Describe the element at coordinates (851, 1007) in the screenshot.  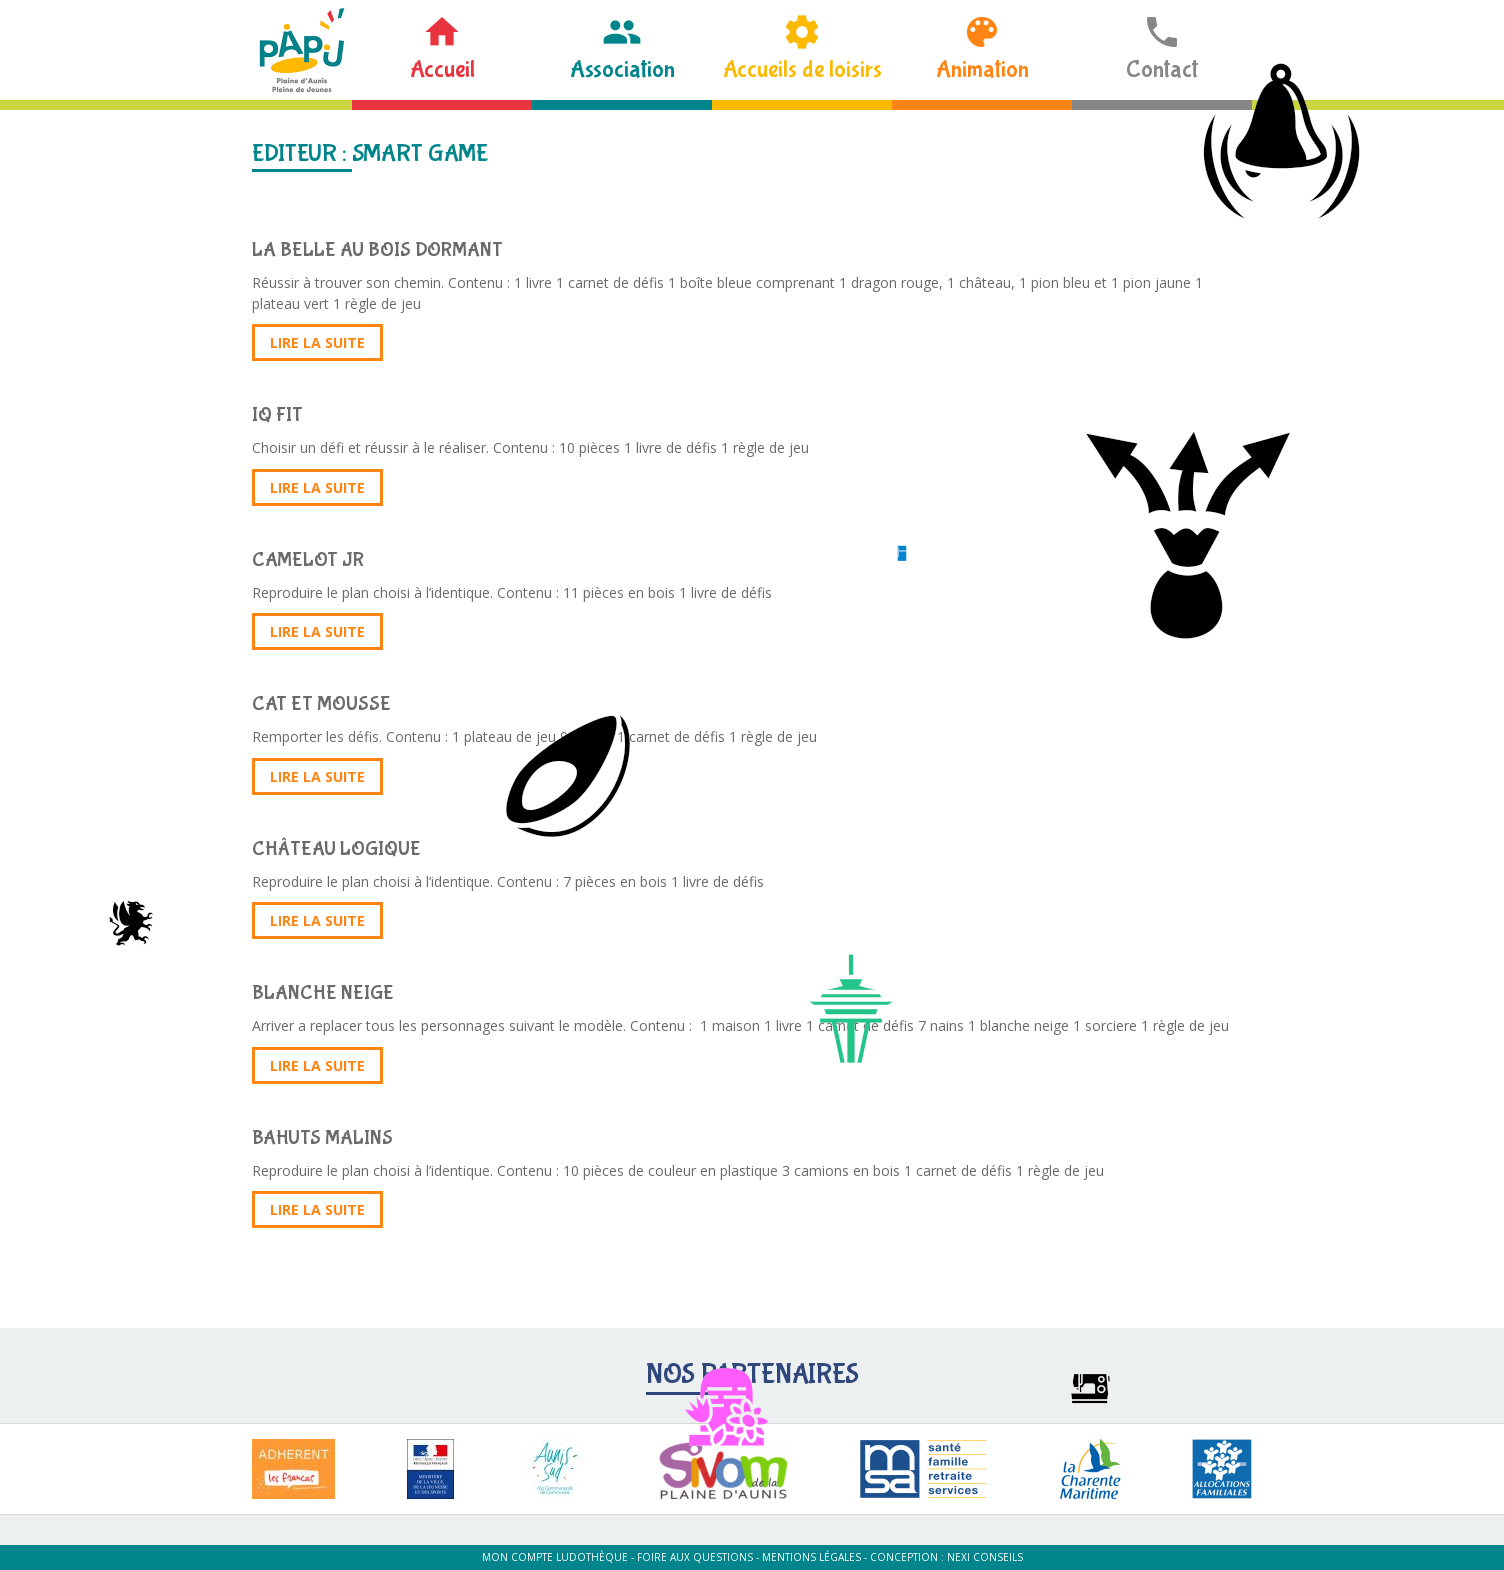
I see `view Seattle location or destination` at that location.